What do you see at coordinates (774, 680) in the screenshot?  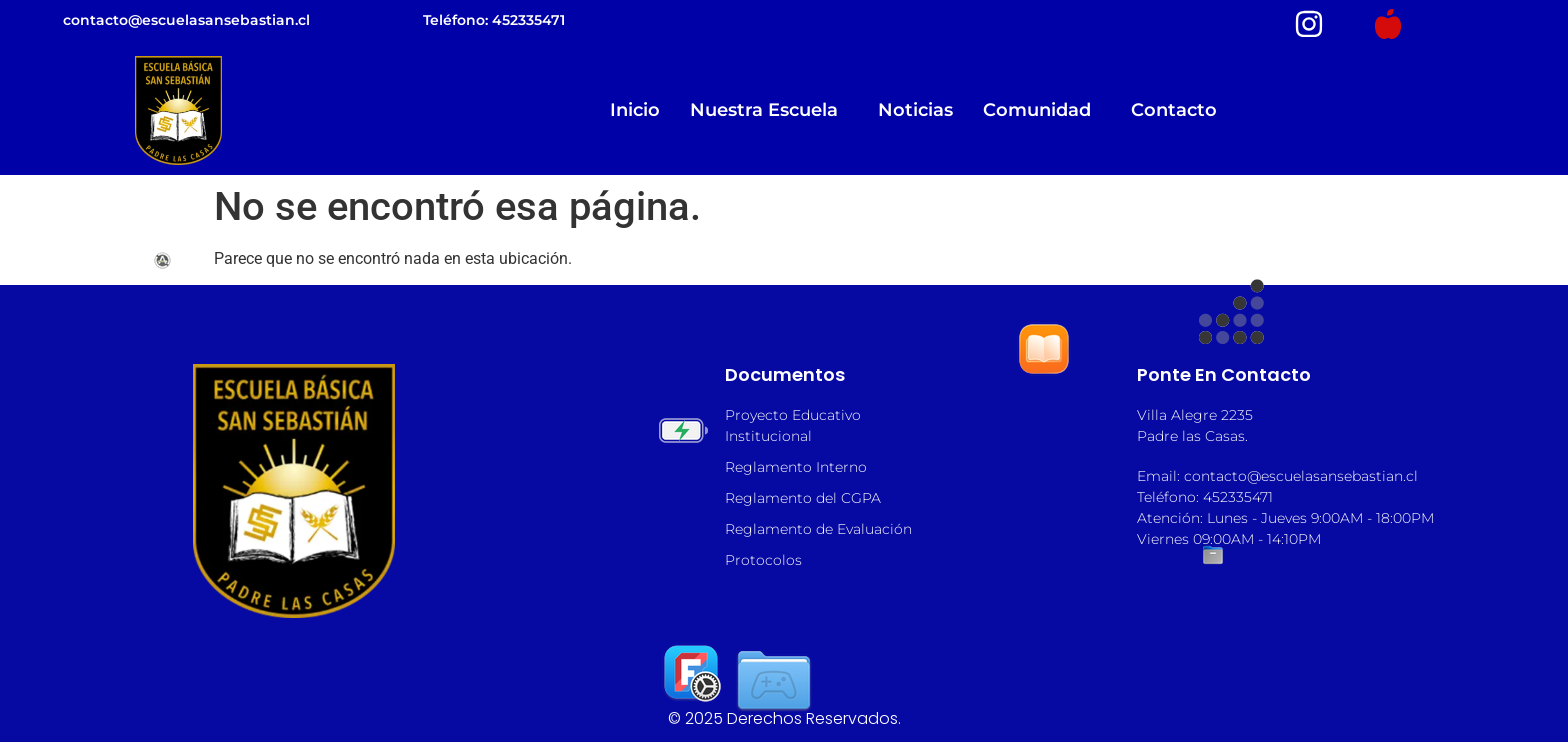 I see `open your games folder` at bounding box center [774, 680].